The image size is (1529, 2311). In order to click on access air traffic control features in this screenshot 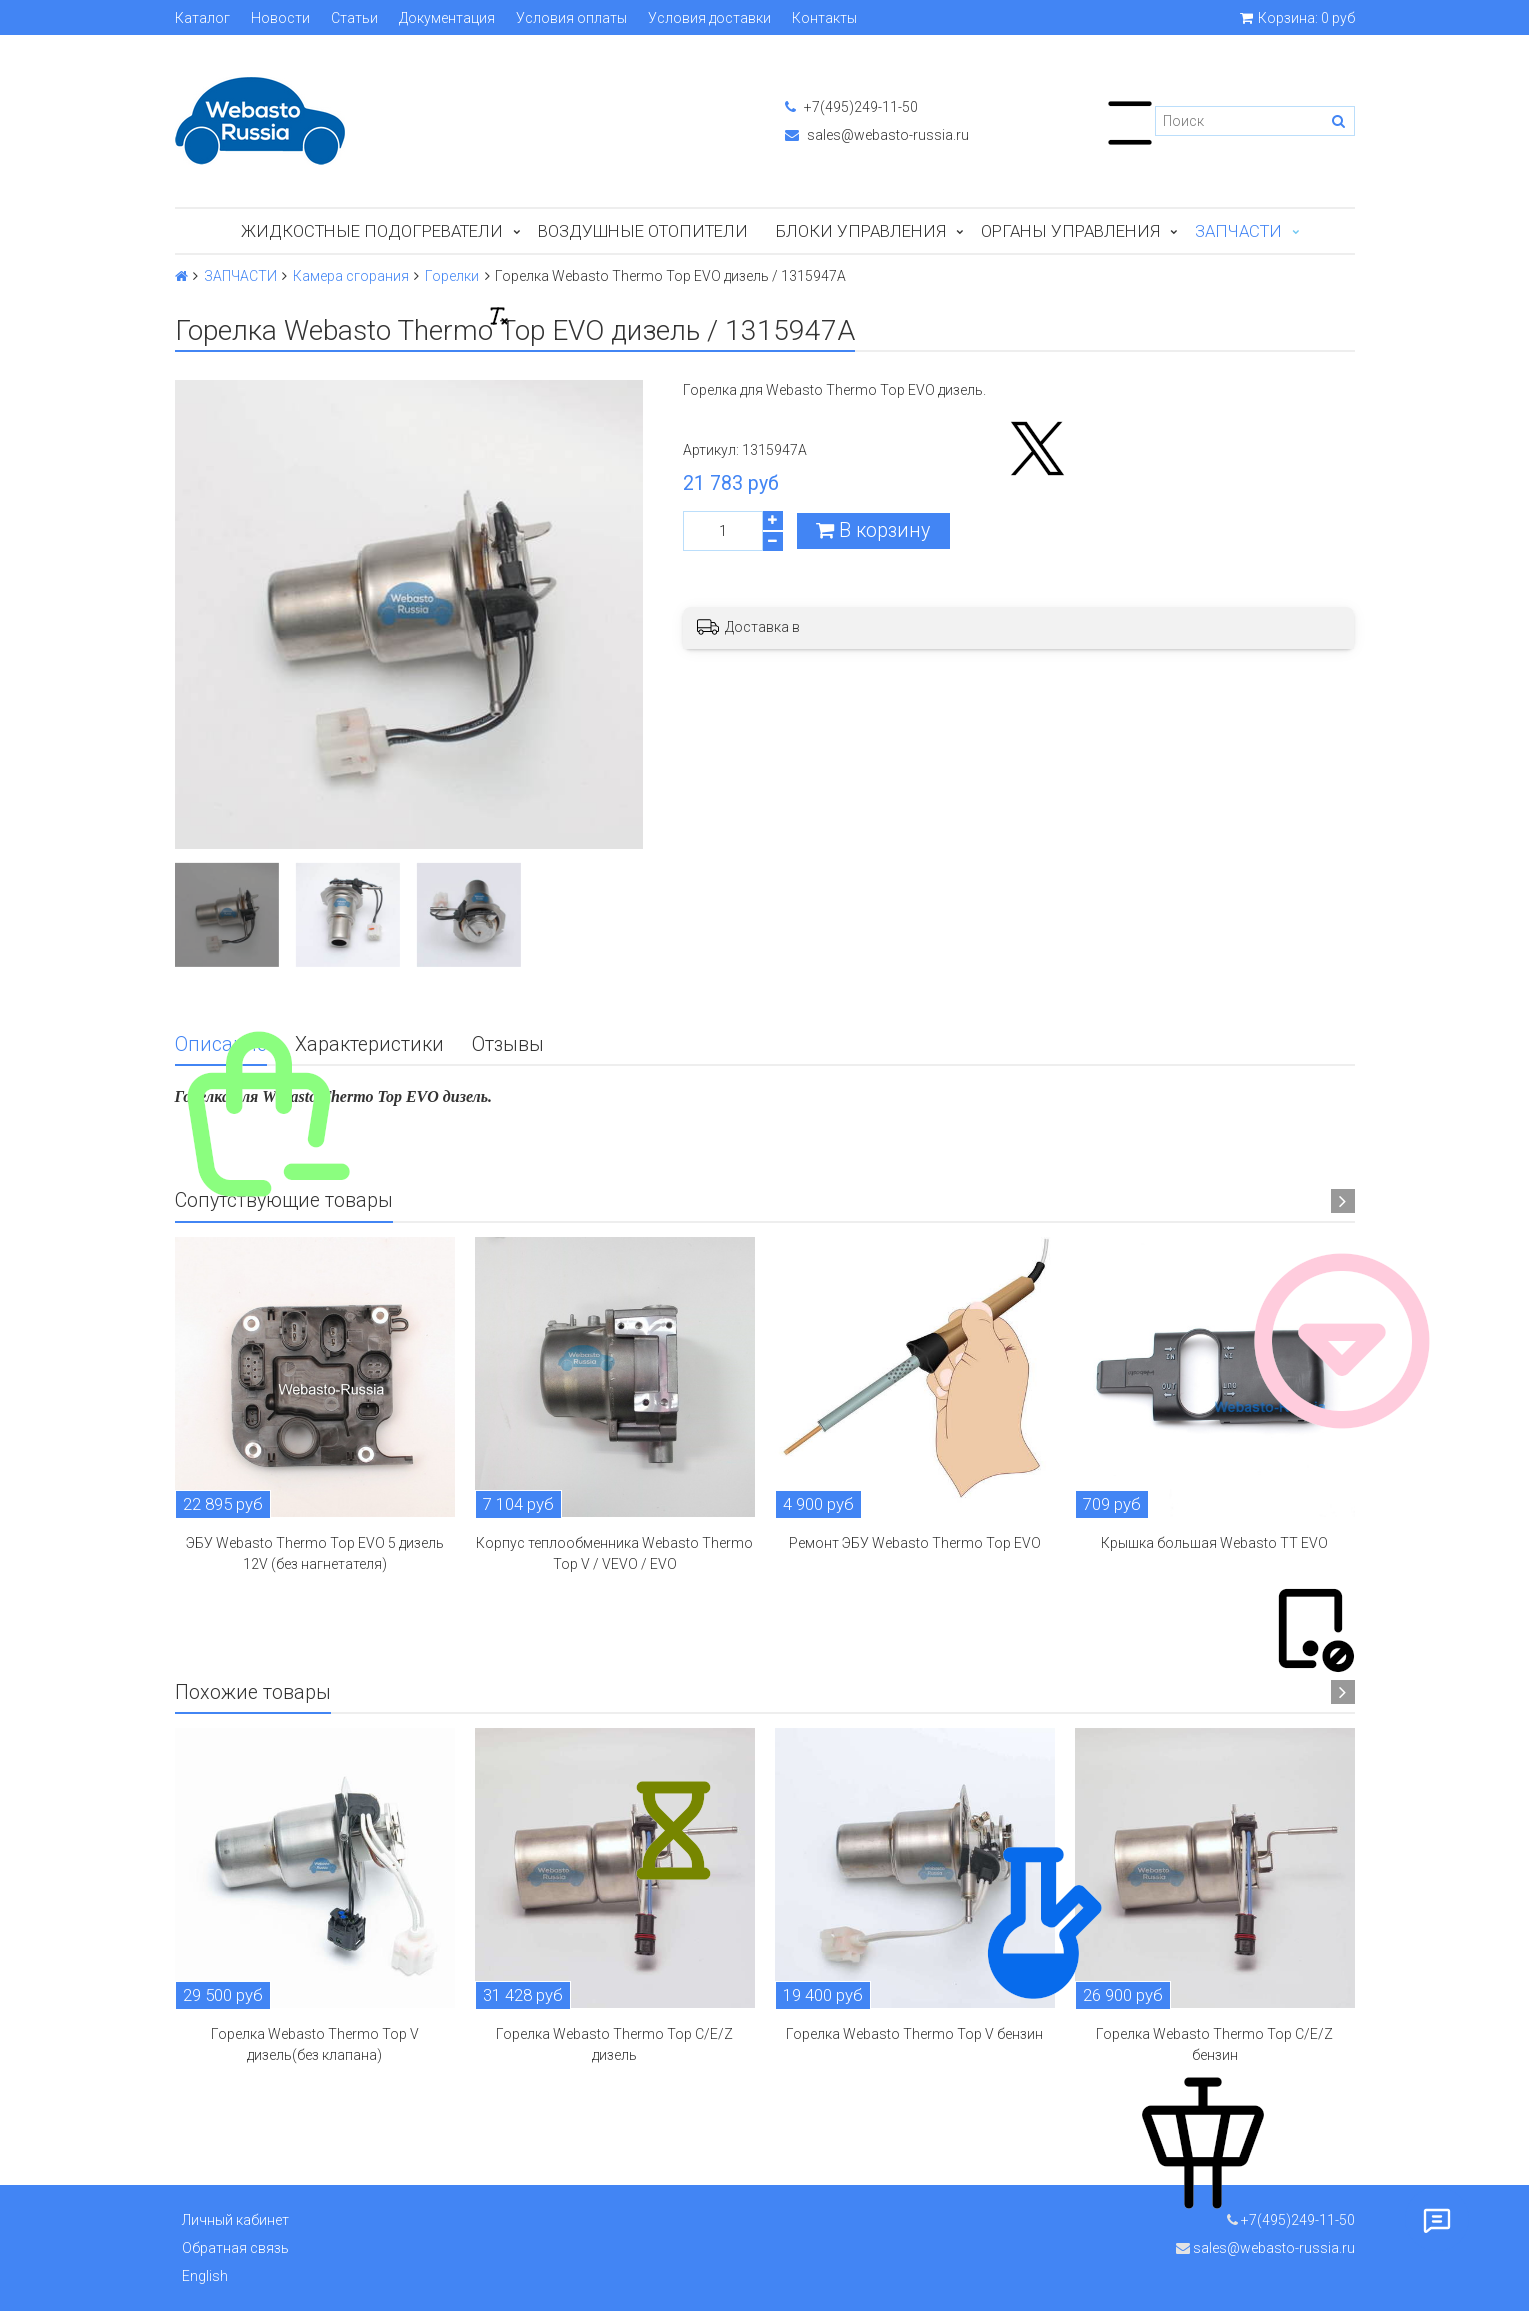, I will do `click(1203, 2143)`.